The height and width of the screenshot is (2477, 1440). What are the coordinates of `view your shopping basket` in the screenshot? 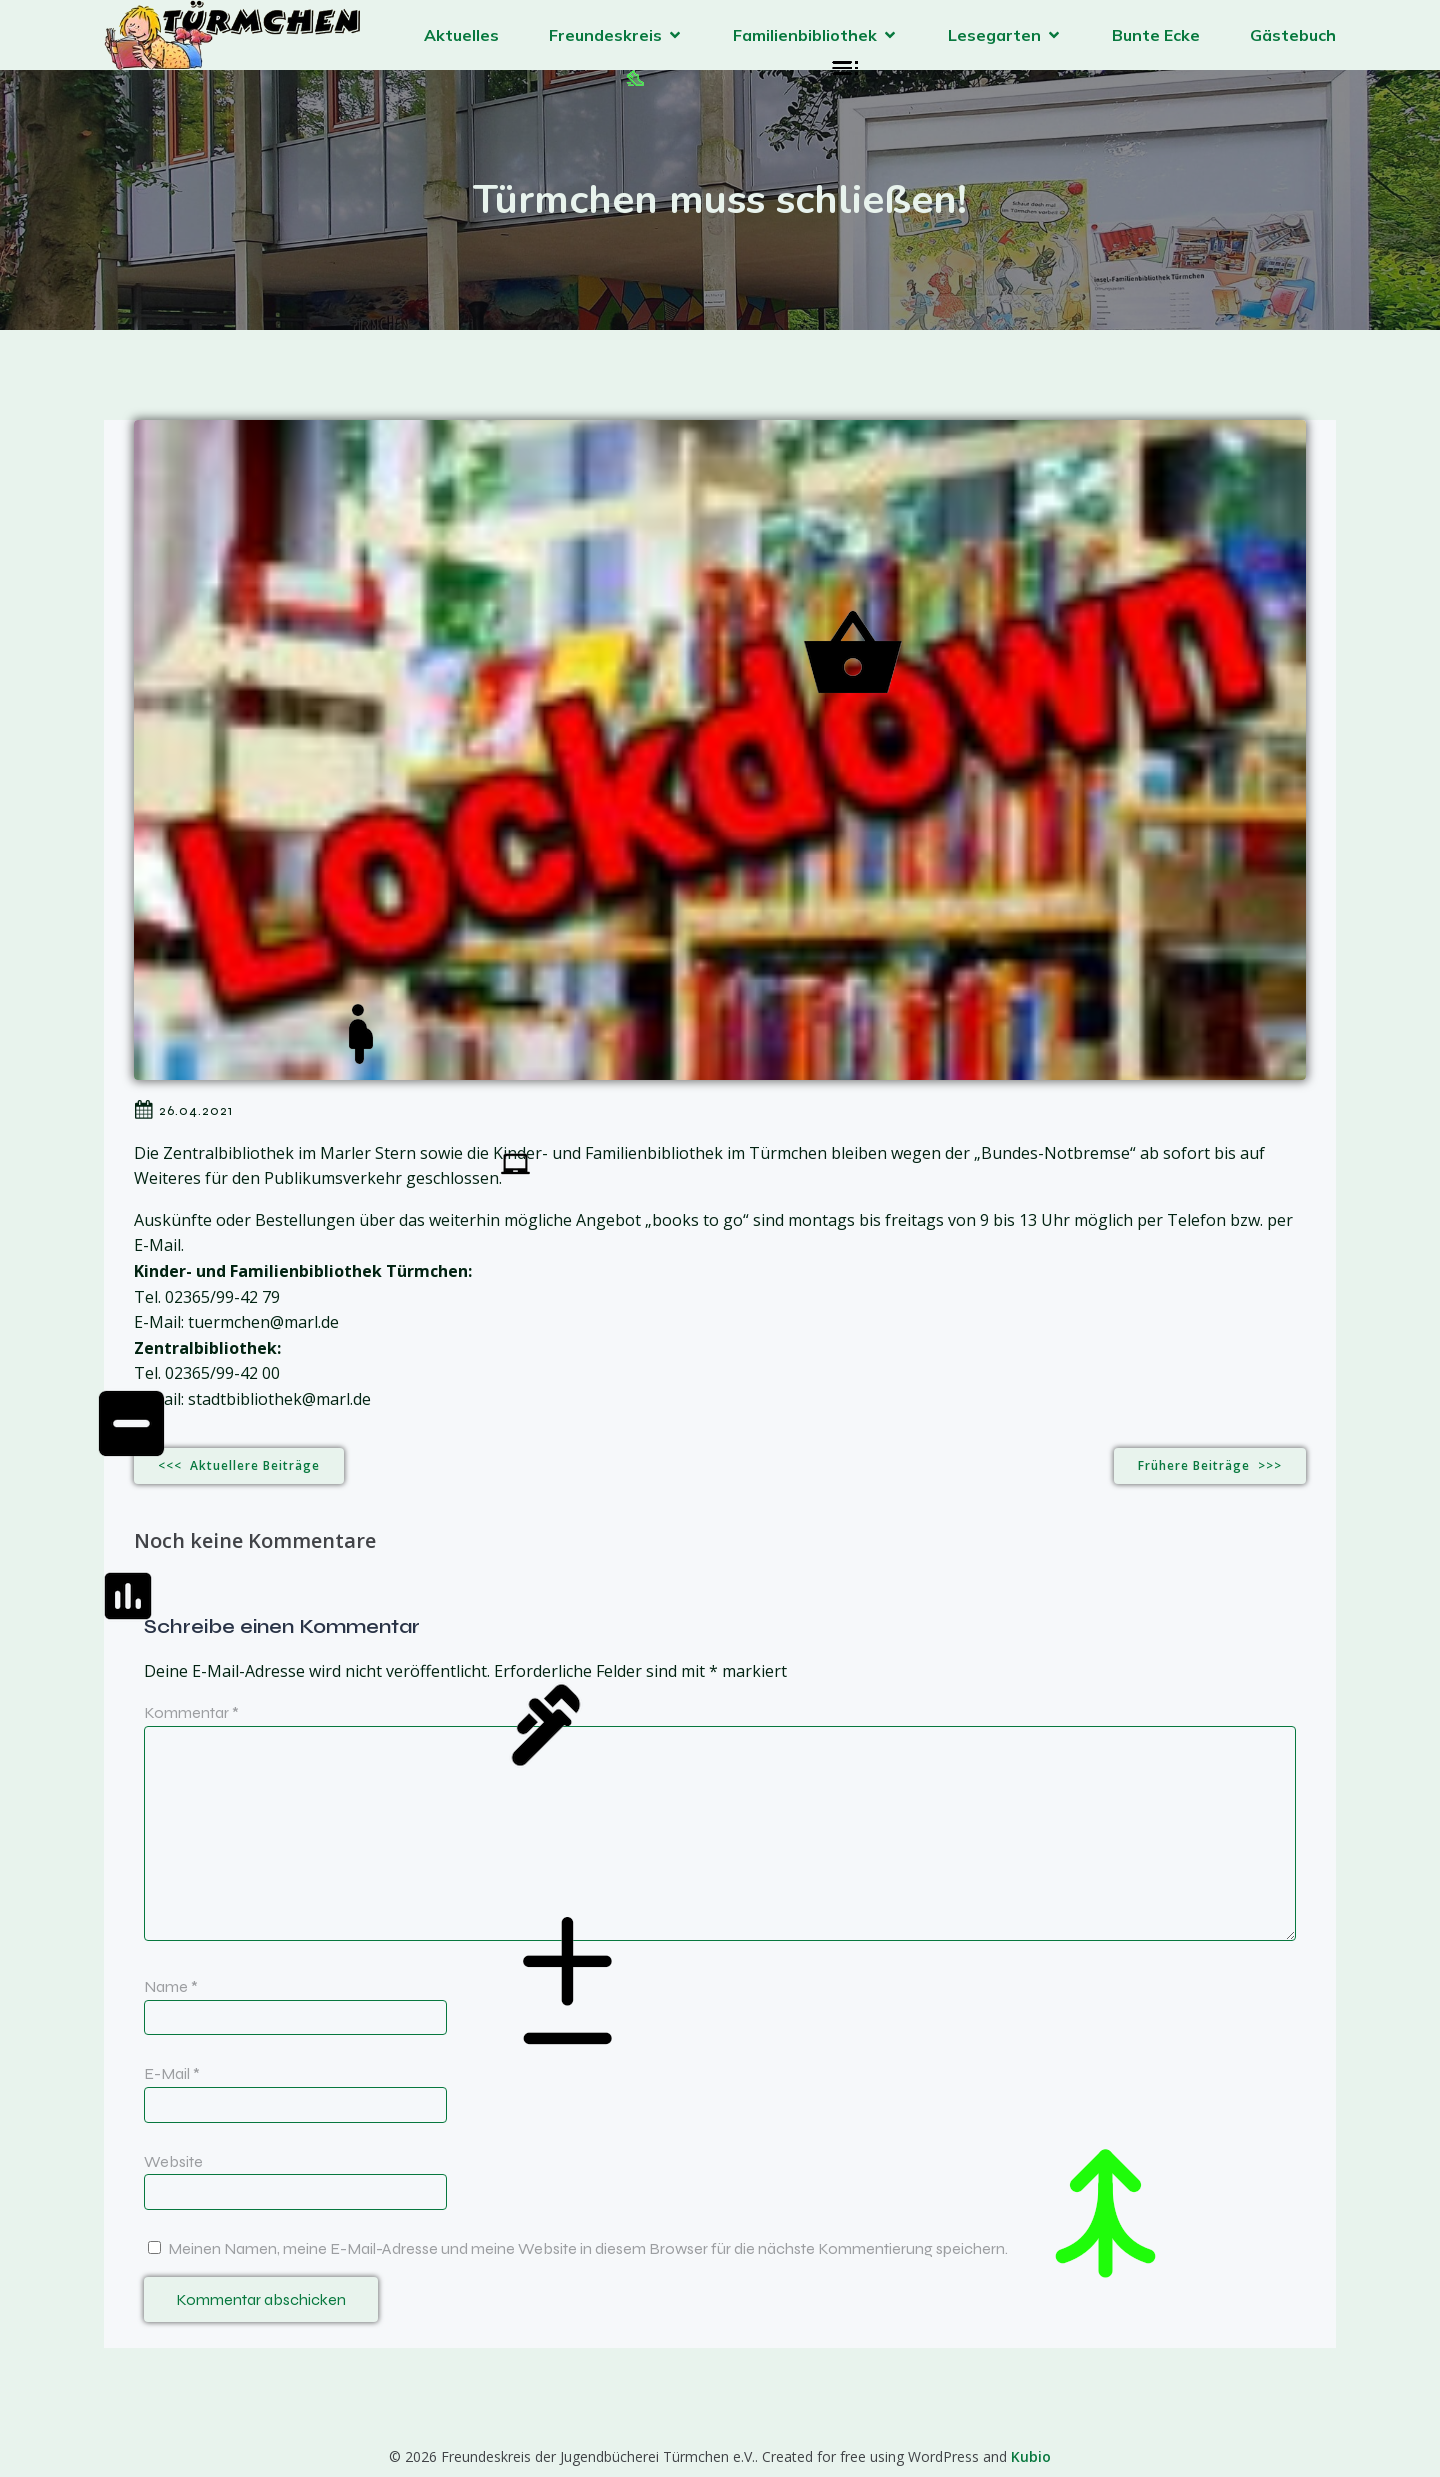 It's located at (853, 654).